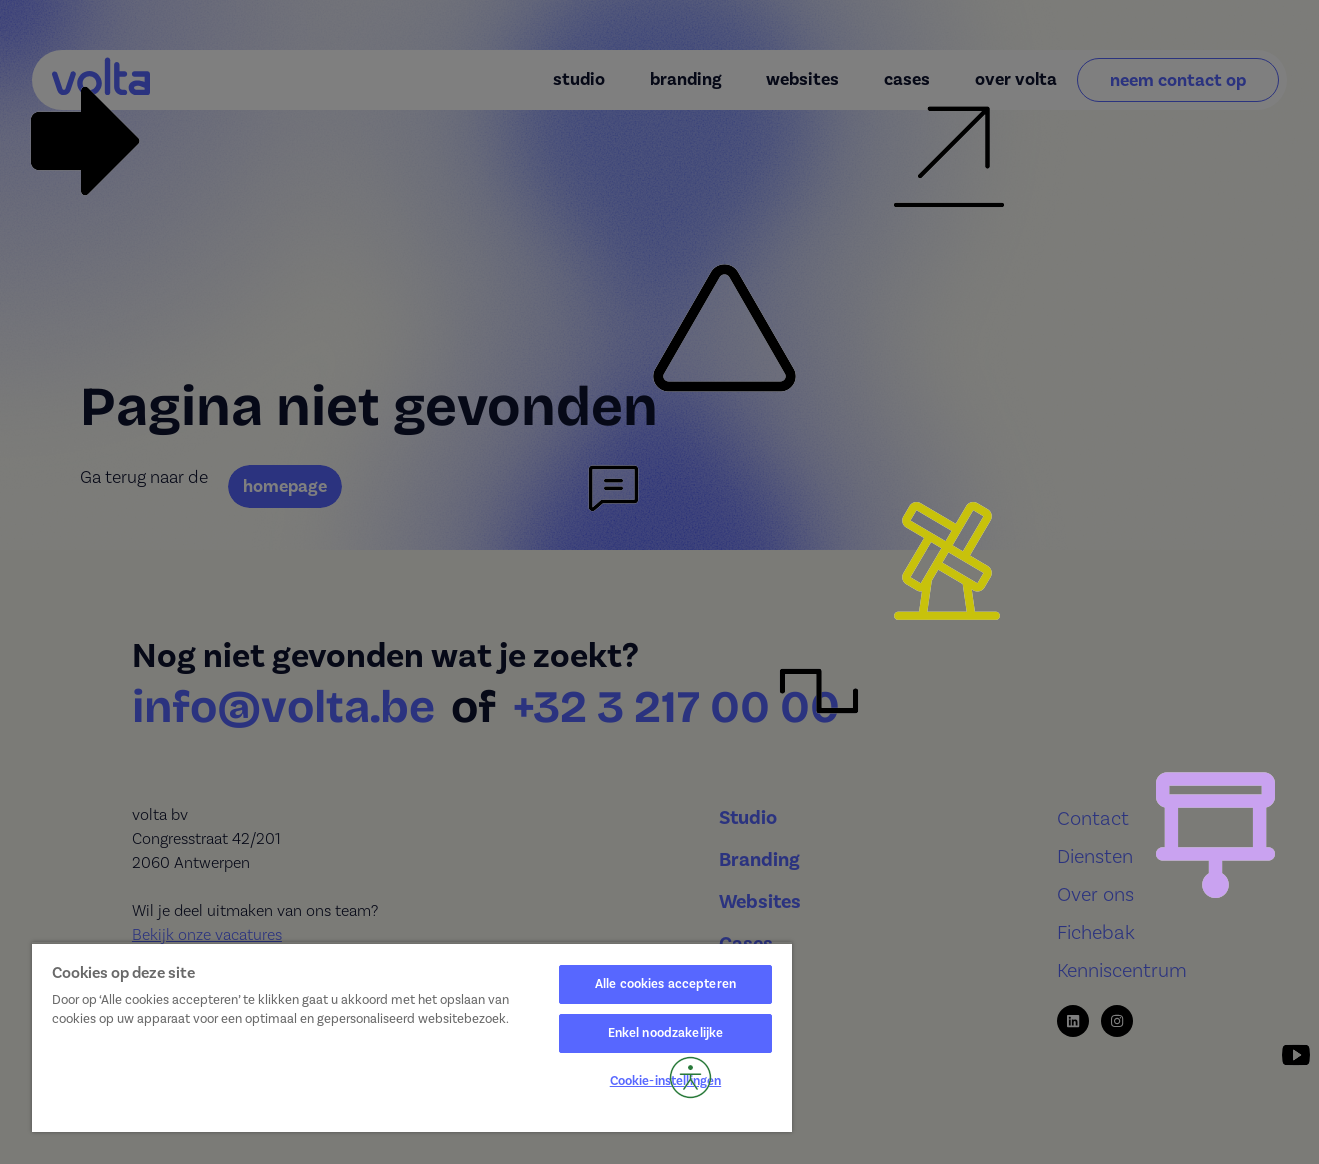 The height and width of the screenshot is (1164, 1319). I want to click on open YouTube app, so click(1296, 1055).